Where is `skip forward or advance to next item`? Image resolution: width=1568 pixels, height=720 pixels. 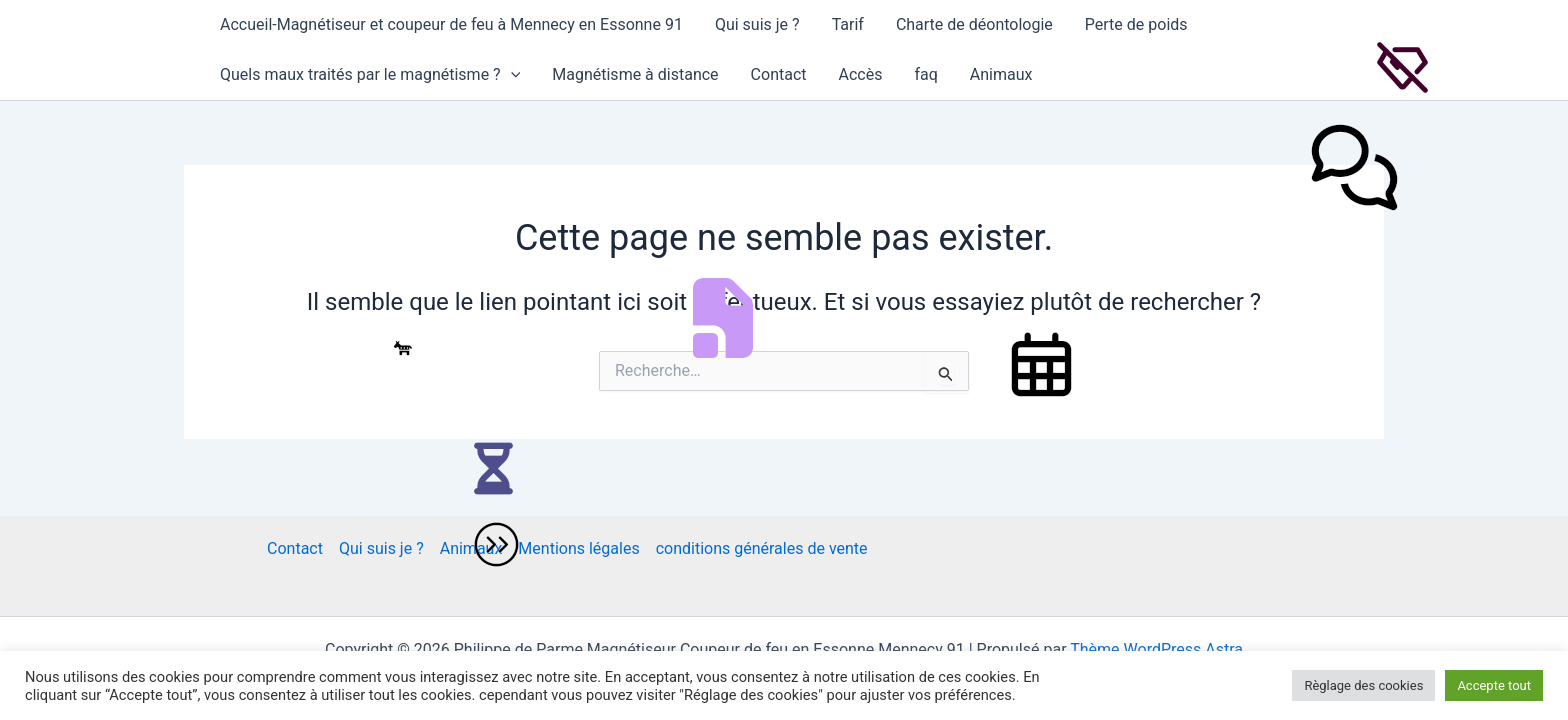
skip forward or advance to next item is located at coordinates (496, 544).